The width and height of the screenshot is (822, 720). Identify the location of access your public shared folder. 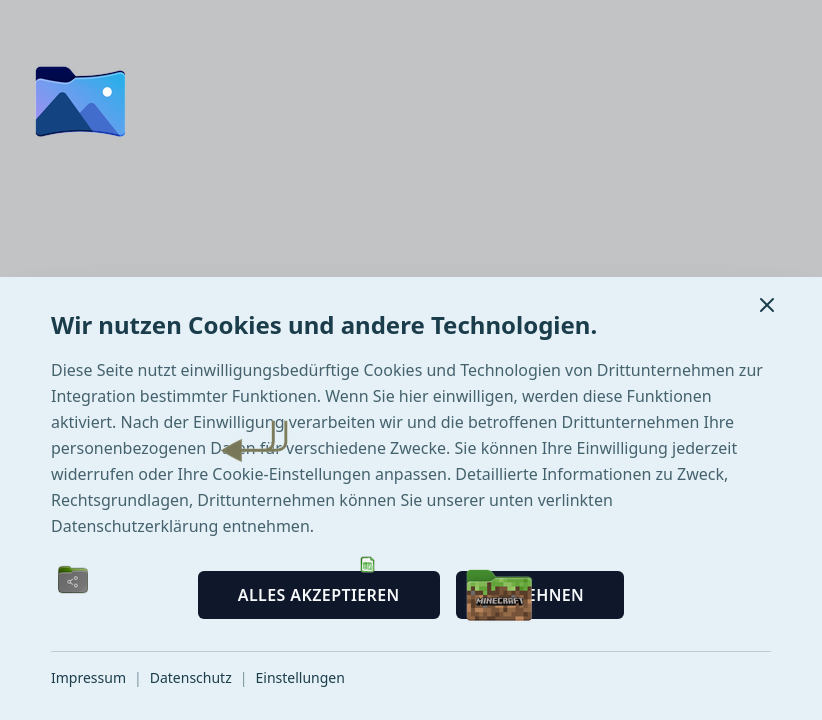
(73, 579).